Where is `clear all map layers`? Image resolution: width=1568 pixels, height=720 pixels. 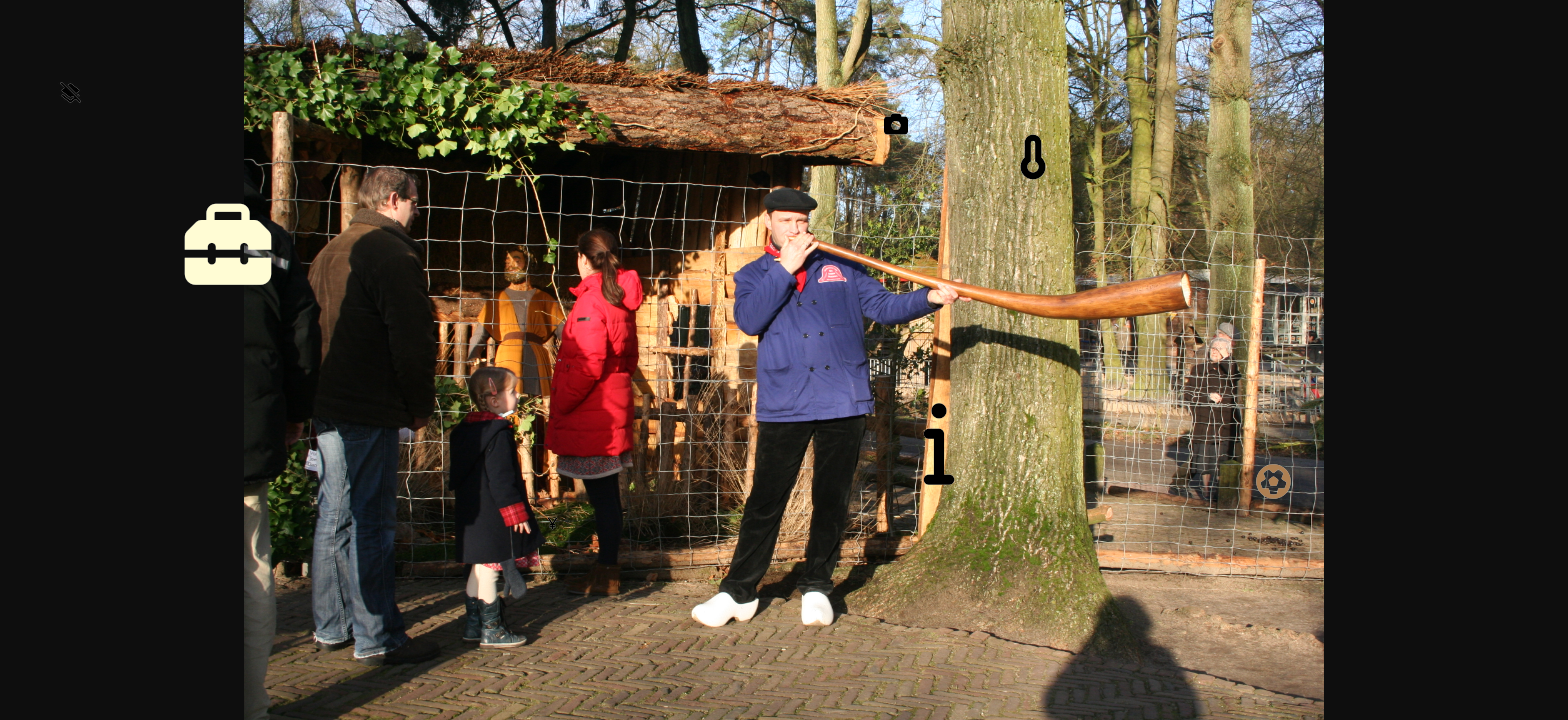 clear all map layers is located at coordinates (70, 93).